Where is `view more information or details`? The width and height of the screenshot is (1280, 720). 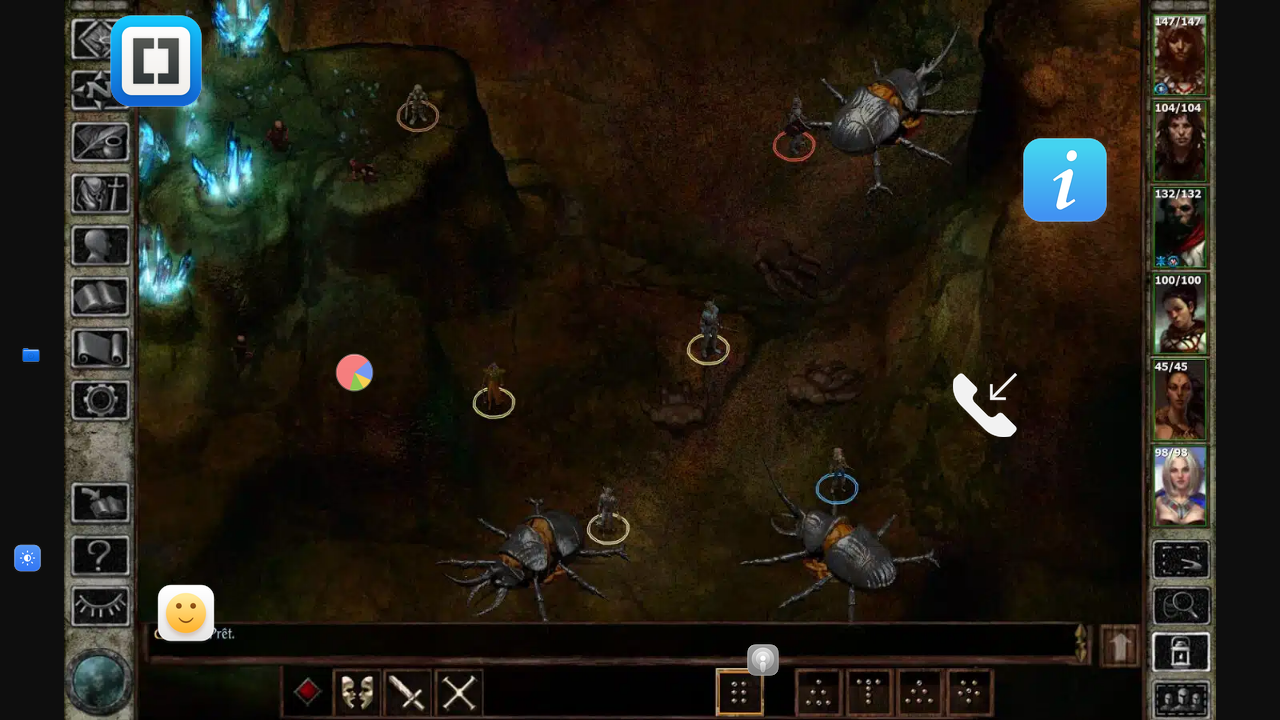
view more information or details is located at coordinates (1065, 182).